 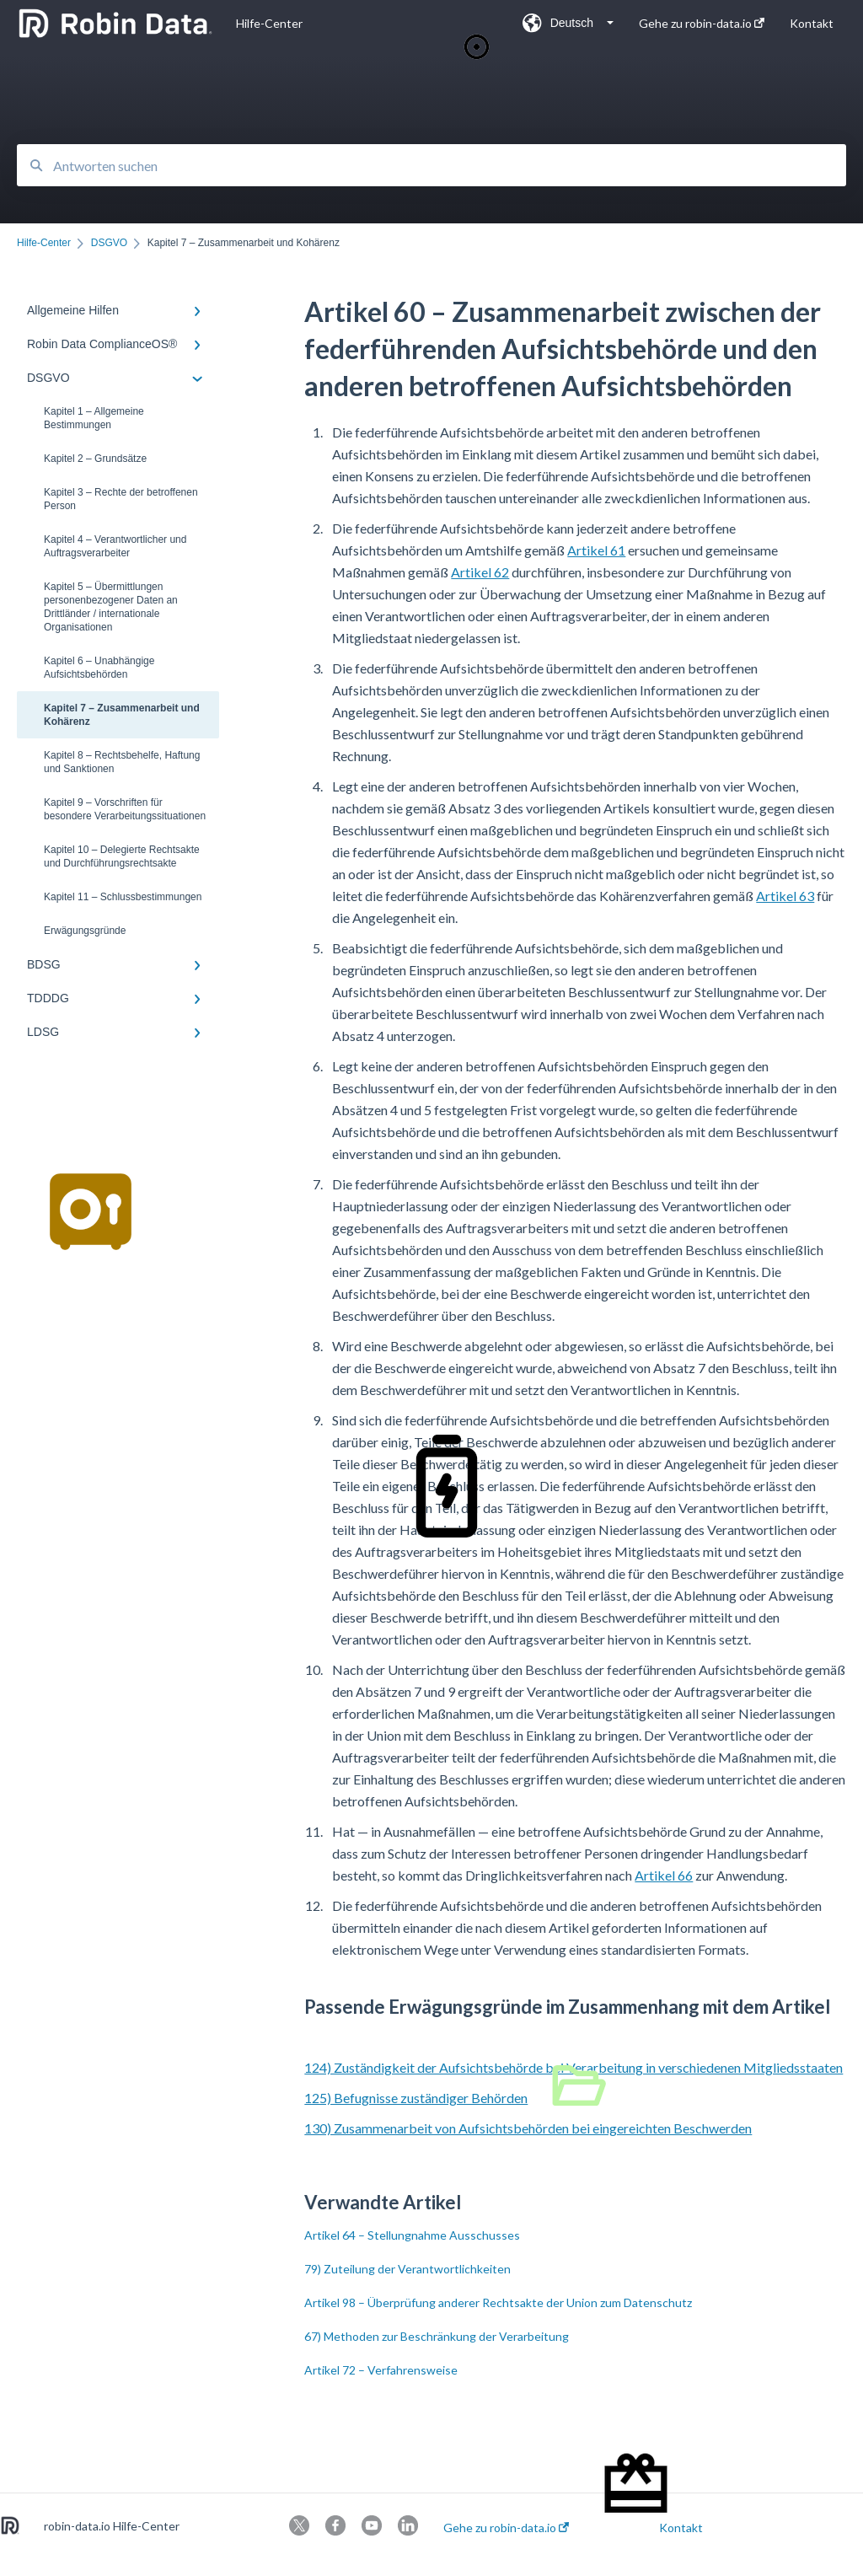 What do you see at coordinates (635, 2484) in the screenshot?
I see `view or redeem a gift card` at bounding box center [635, 2484].